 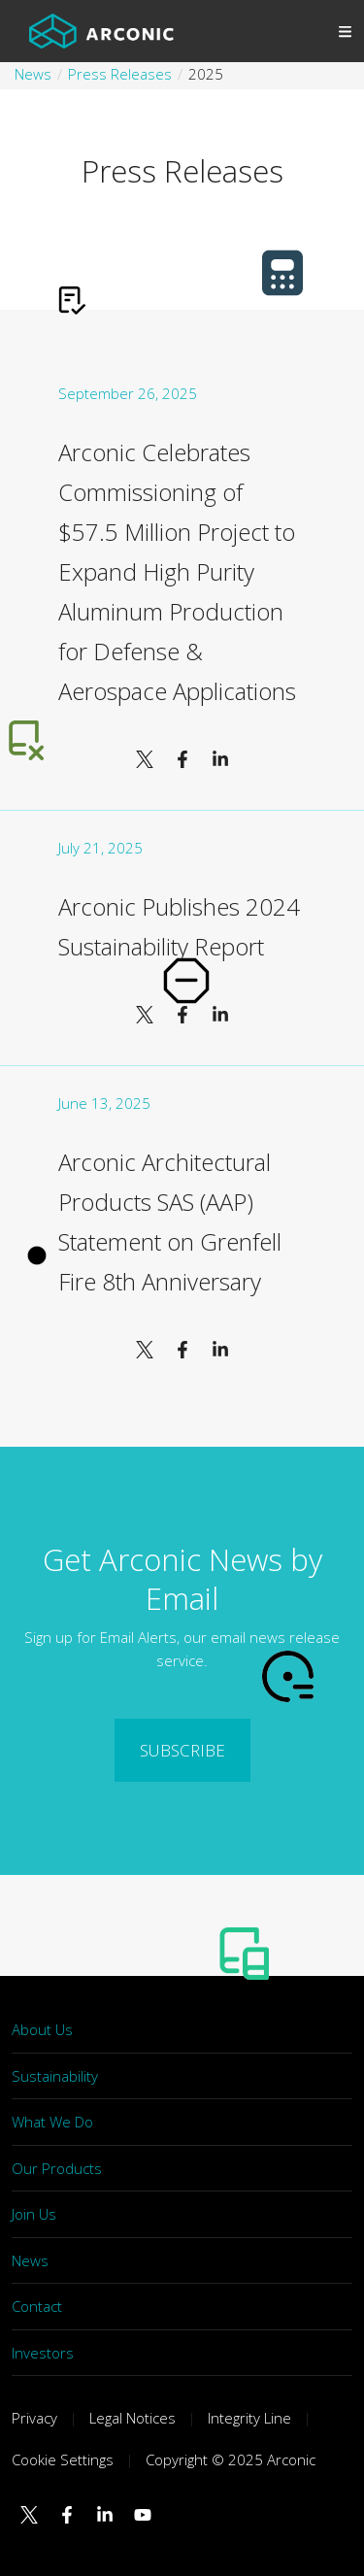 What do you see at coordinates (186, 981) in the screenshot?
I see `indicates blocked or restricted content` at bounding box center [186, 981].